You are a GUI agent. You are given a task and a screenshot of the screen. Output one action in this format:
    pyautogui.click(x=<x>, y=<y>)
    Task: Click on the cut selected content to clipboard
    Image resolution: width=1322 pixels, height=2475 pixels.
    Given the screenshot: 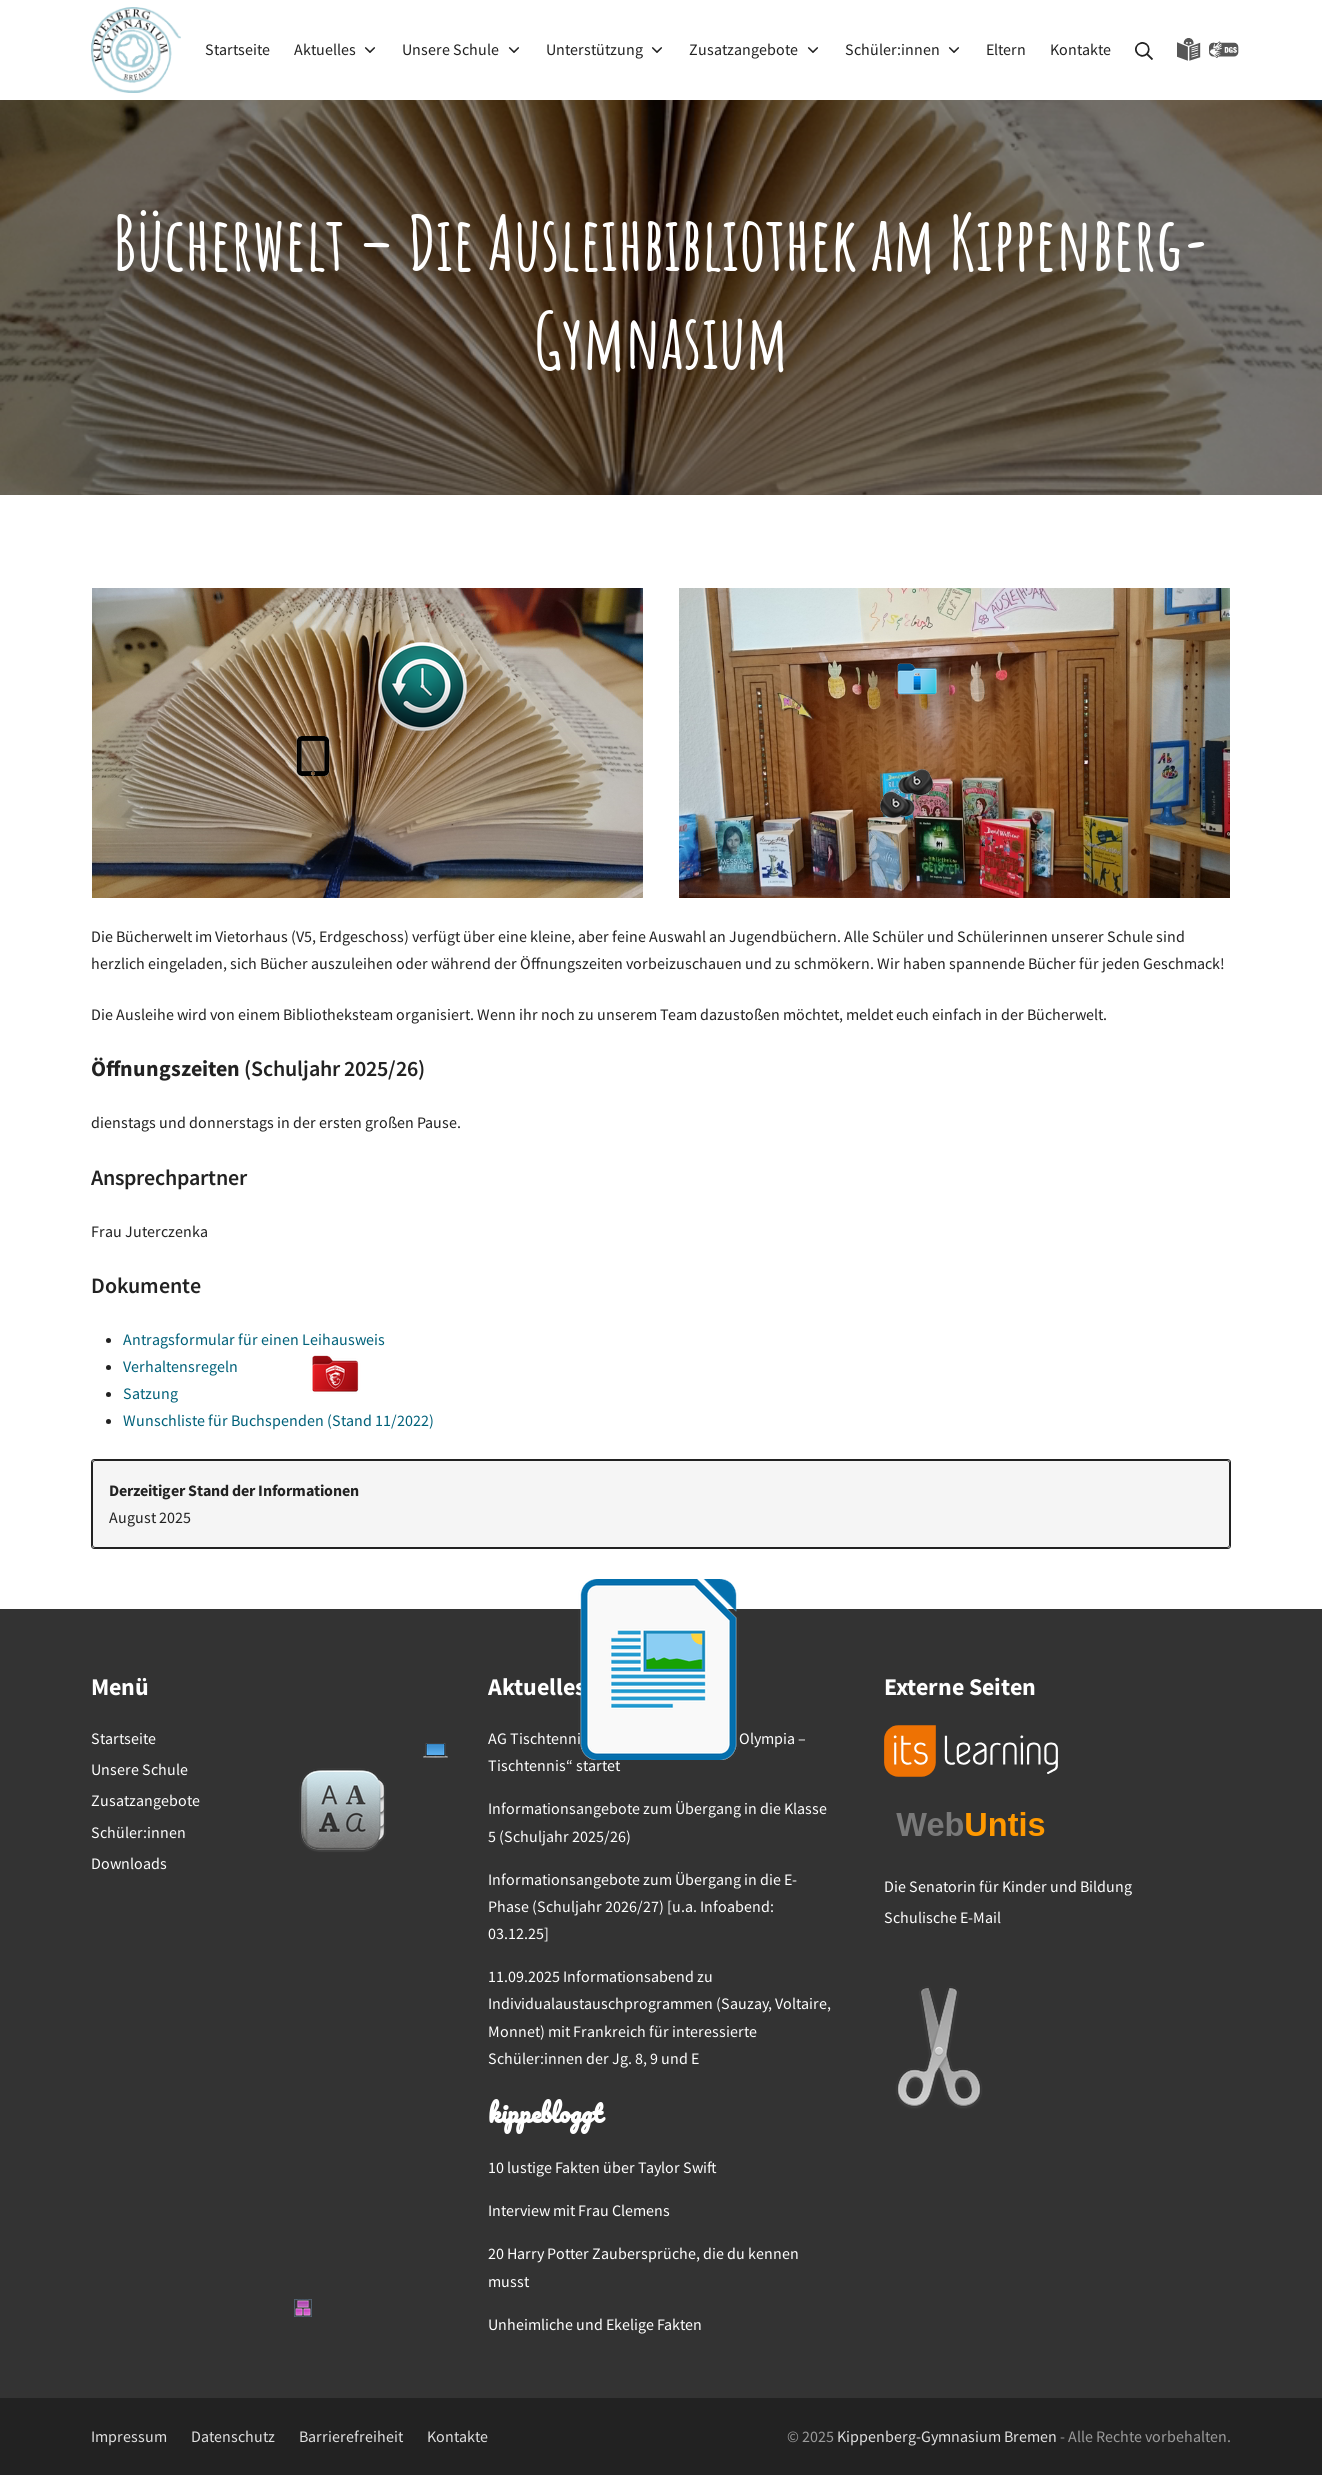 What is the action you would take?
    pyautogui.click(x=939, y=2047)
    